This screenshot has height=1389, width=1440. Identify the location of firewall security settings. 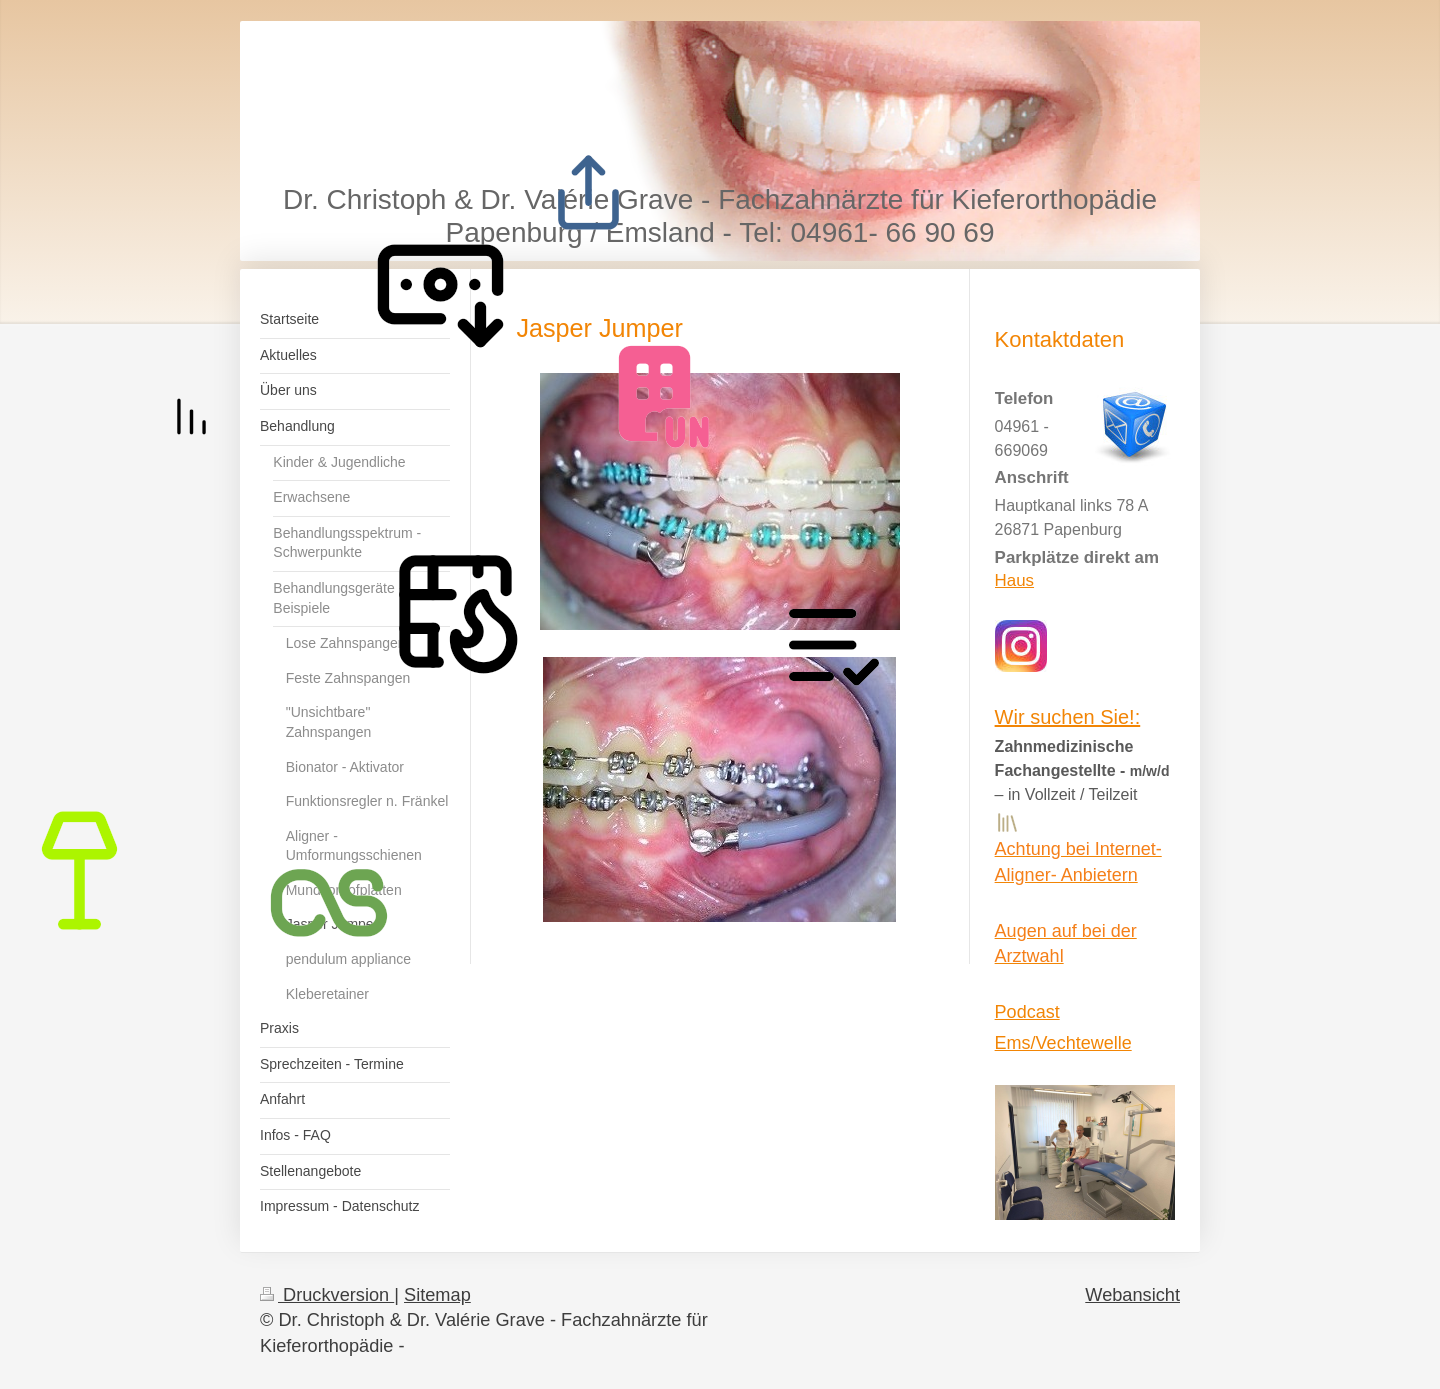
(455, 611).